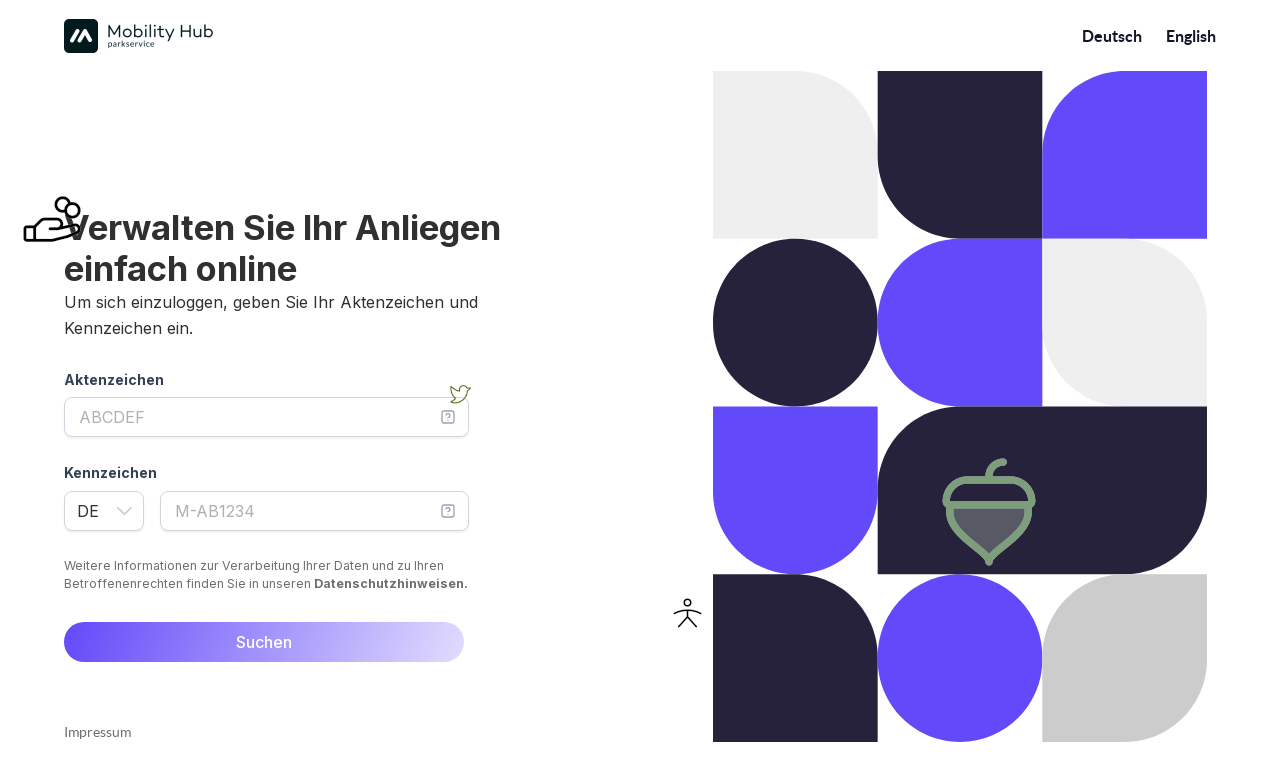  Describe the element at coordinates (54, 221) in the screenshot. I see `make a payment or donation` at that location.